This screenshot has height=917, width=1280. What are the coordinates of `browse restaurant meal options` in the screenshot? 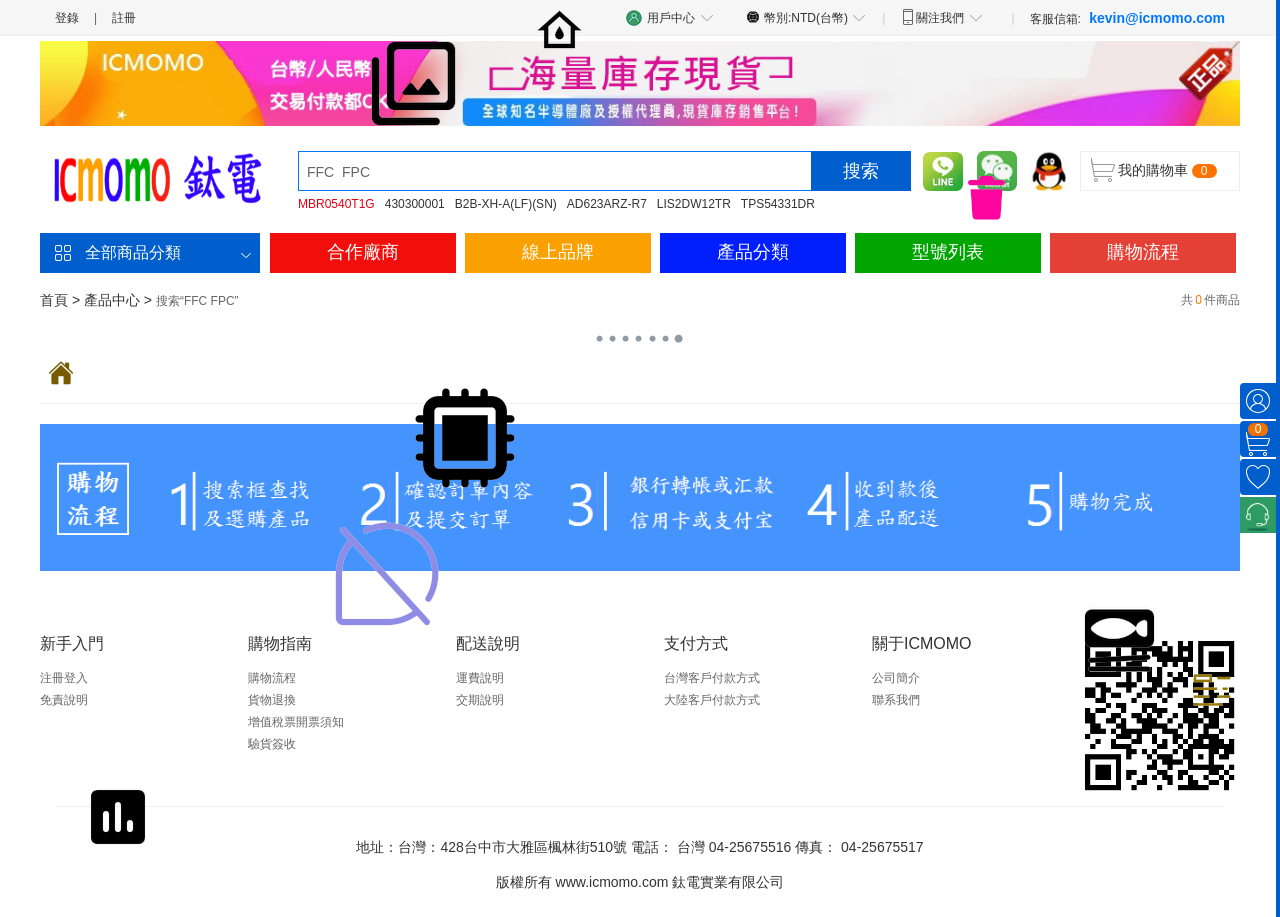 It's located at (1119, 640).